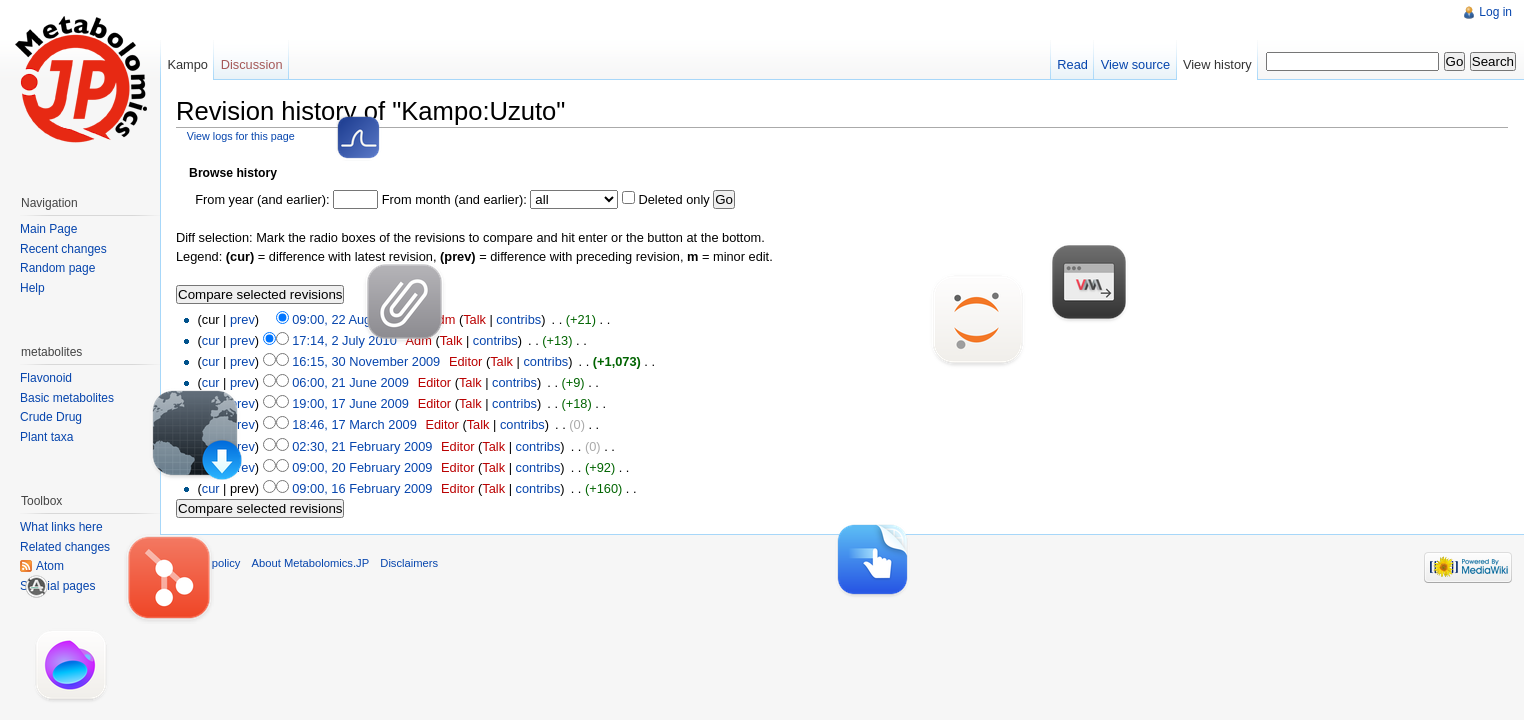  I want to click on launch jupyter notebook application, so click(976, 319).